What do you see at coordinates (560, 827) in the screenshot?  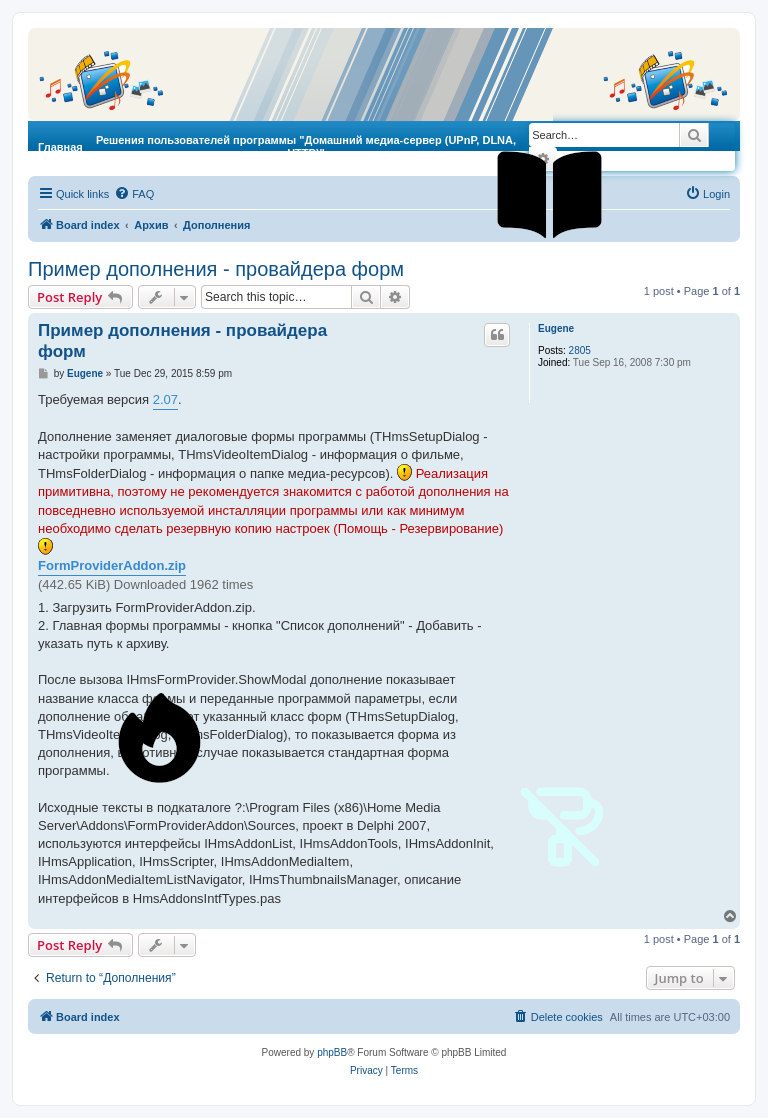 I see `disable paint or fill tool` at bounding box center [560, 827].